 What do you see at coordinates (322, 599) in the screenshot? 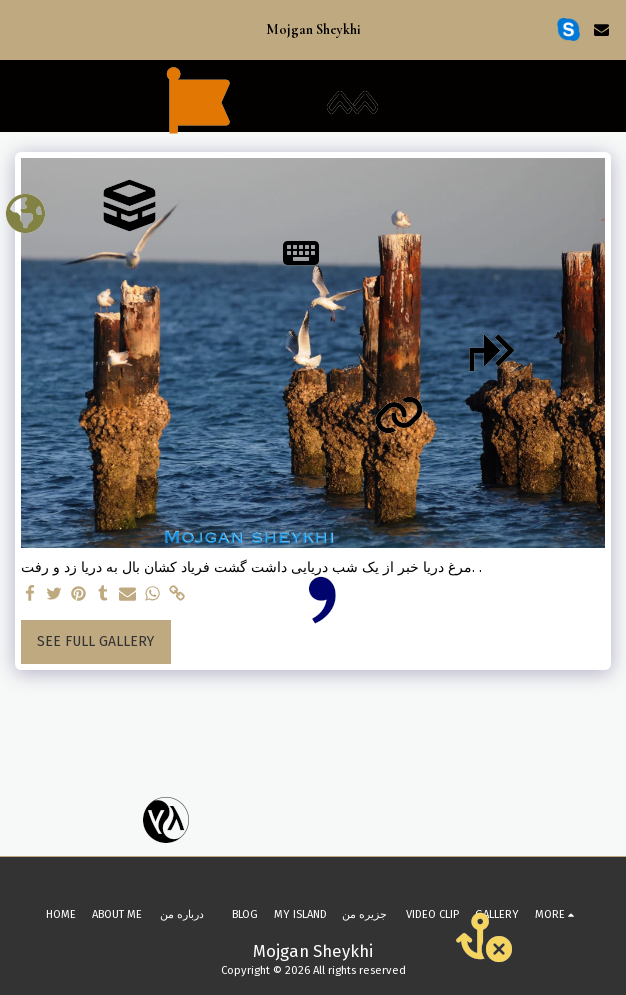
I see `insert a closing quotation mark` at bounding box center [322, 599].